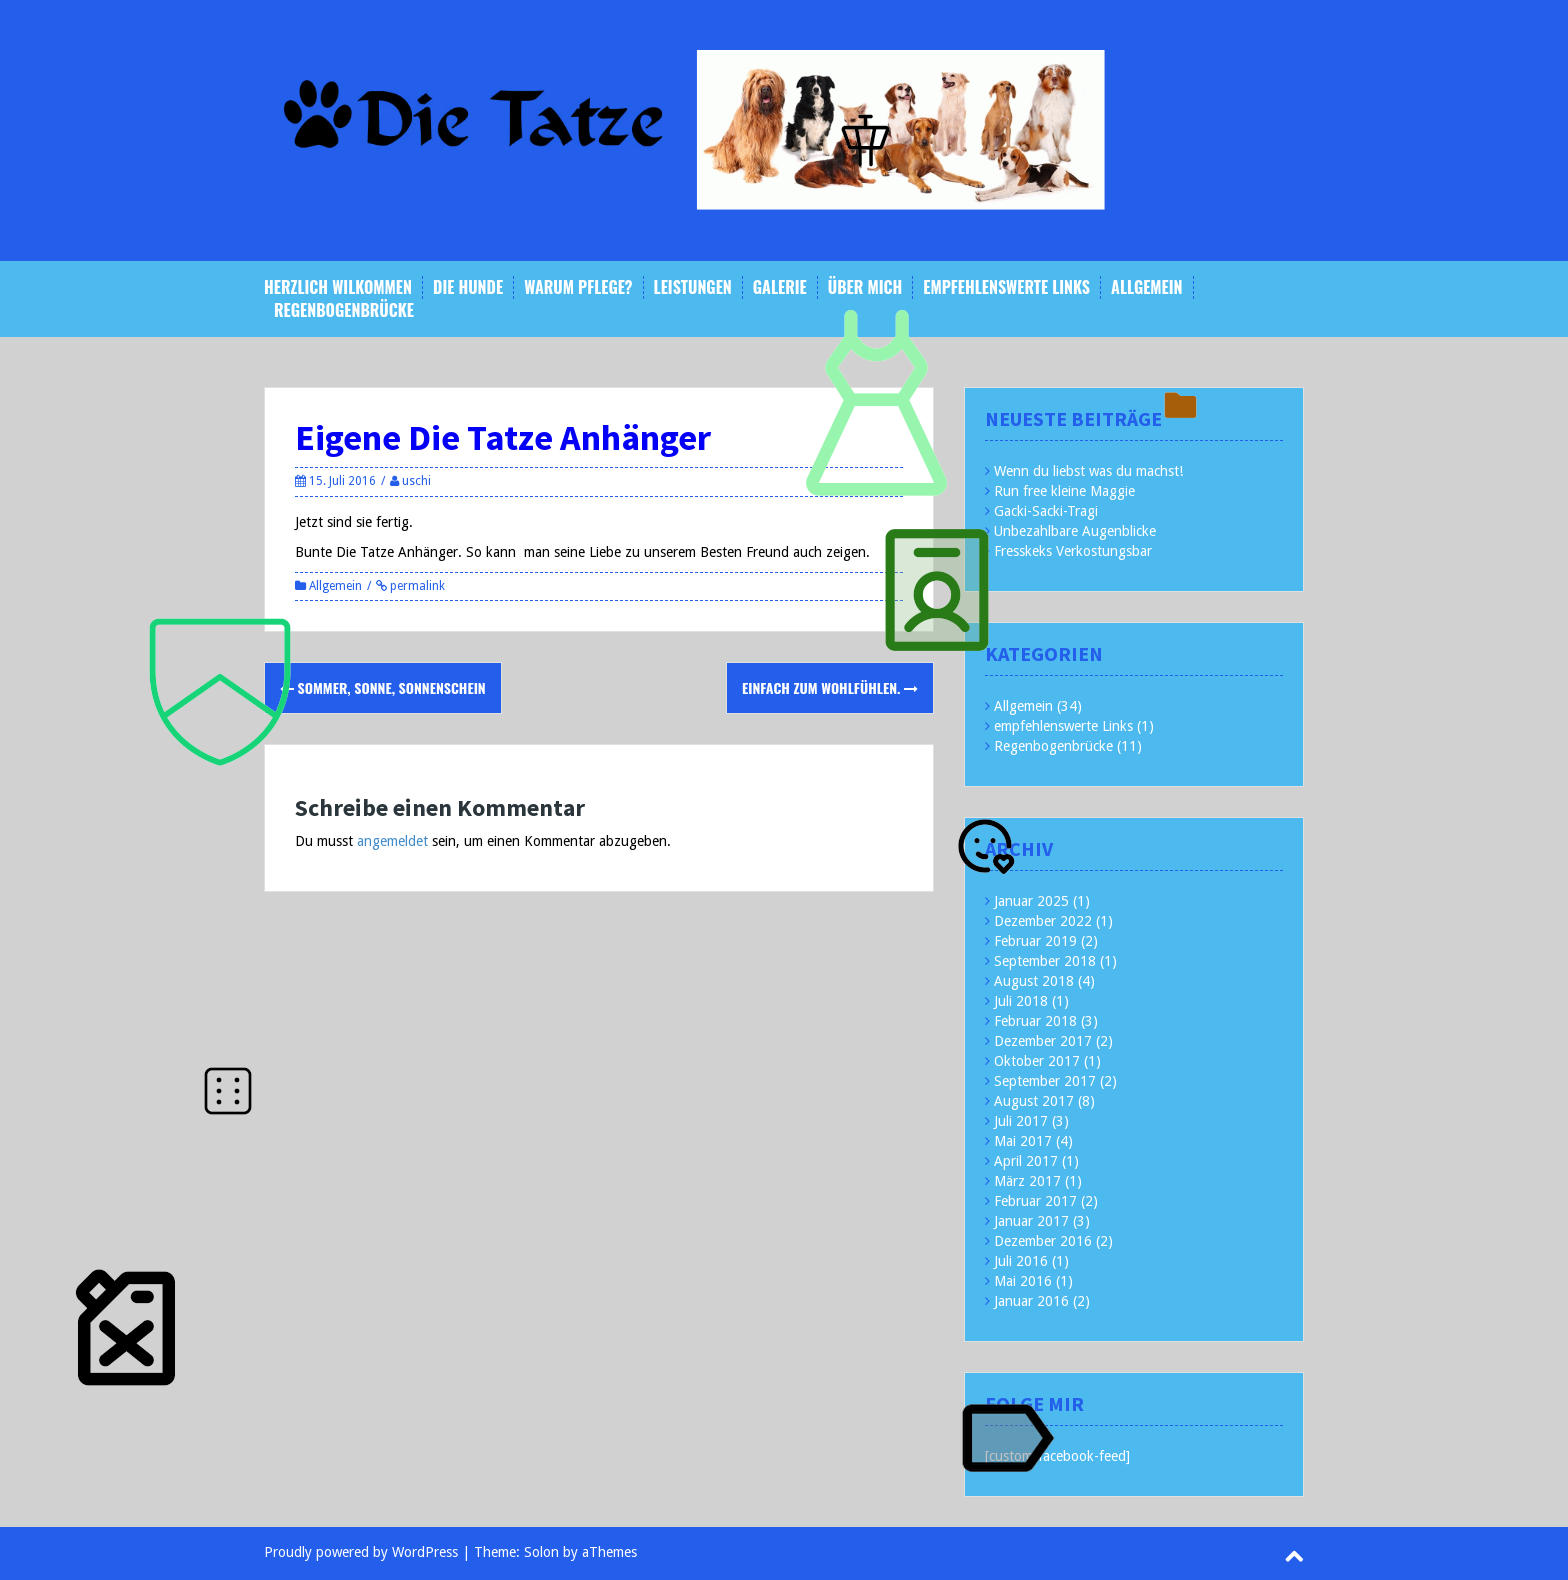 The image size is (1568, 1580). What do you see at coordinates (937, 590) in the screenshot?
I see `view your profile or identification details` at bounding box center [937, 590].